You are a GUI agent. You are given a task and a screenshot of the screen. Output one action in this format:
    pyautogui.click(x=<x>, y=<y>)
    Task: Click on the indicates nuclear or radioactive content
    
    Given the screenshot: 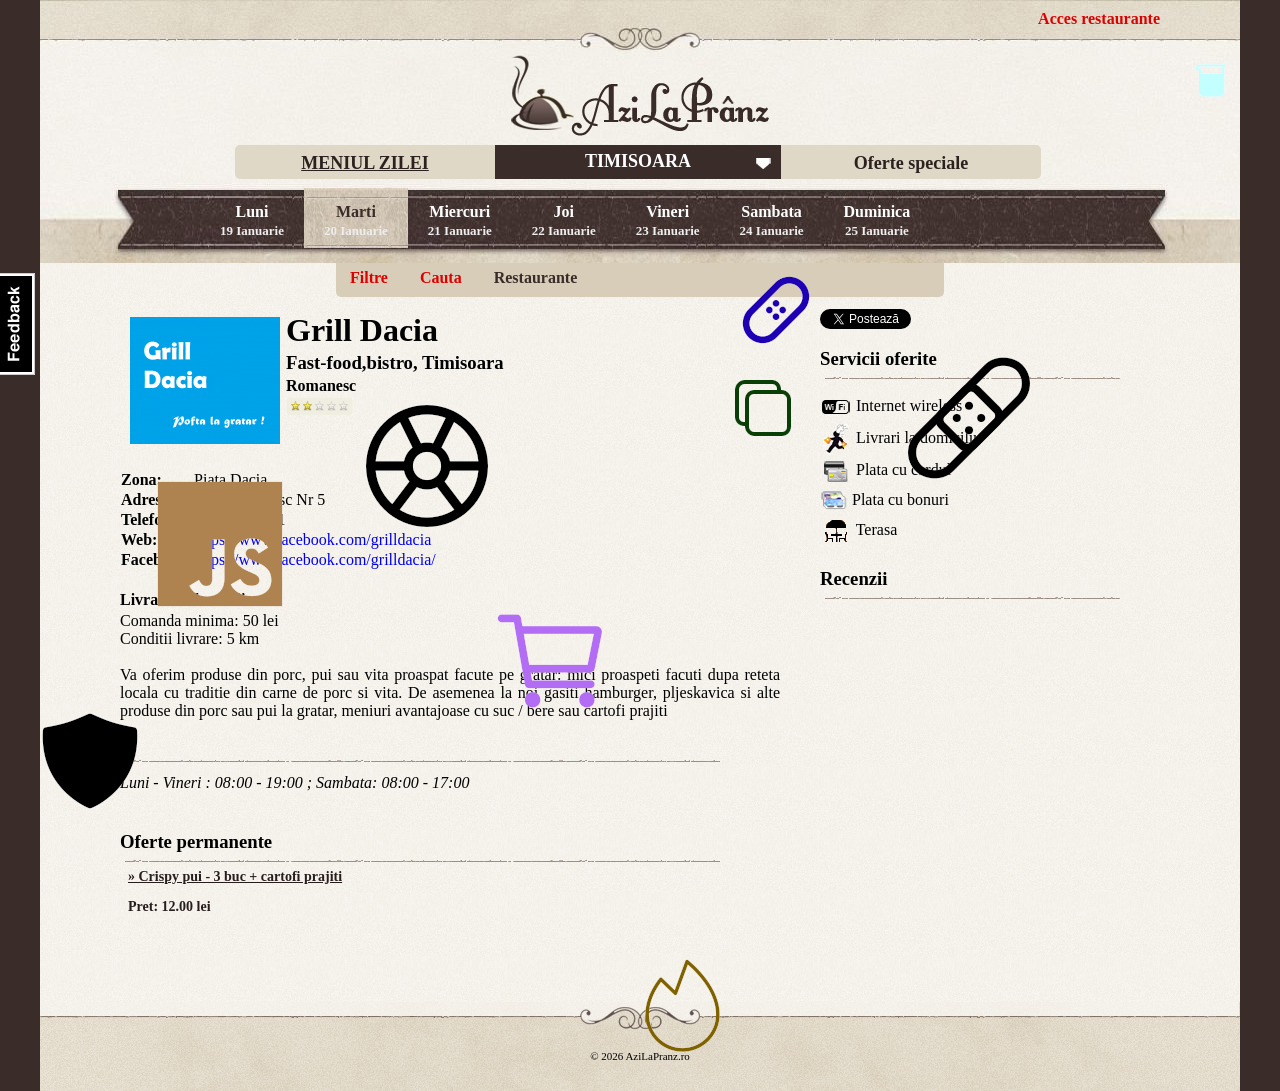 What is the action you would take?
    pyautogui.click(x=427, y=466)
    